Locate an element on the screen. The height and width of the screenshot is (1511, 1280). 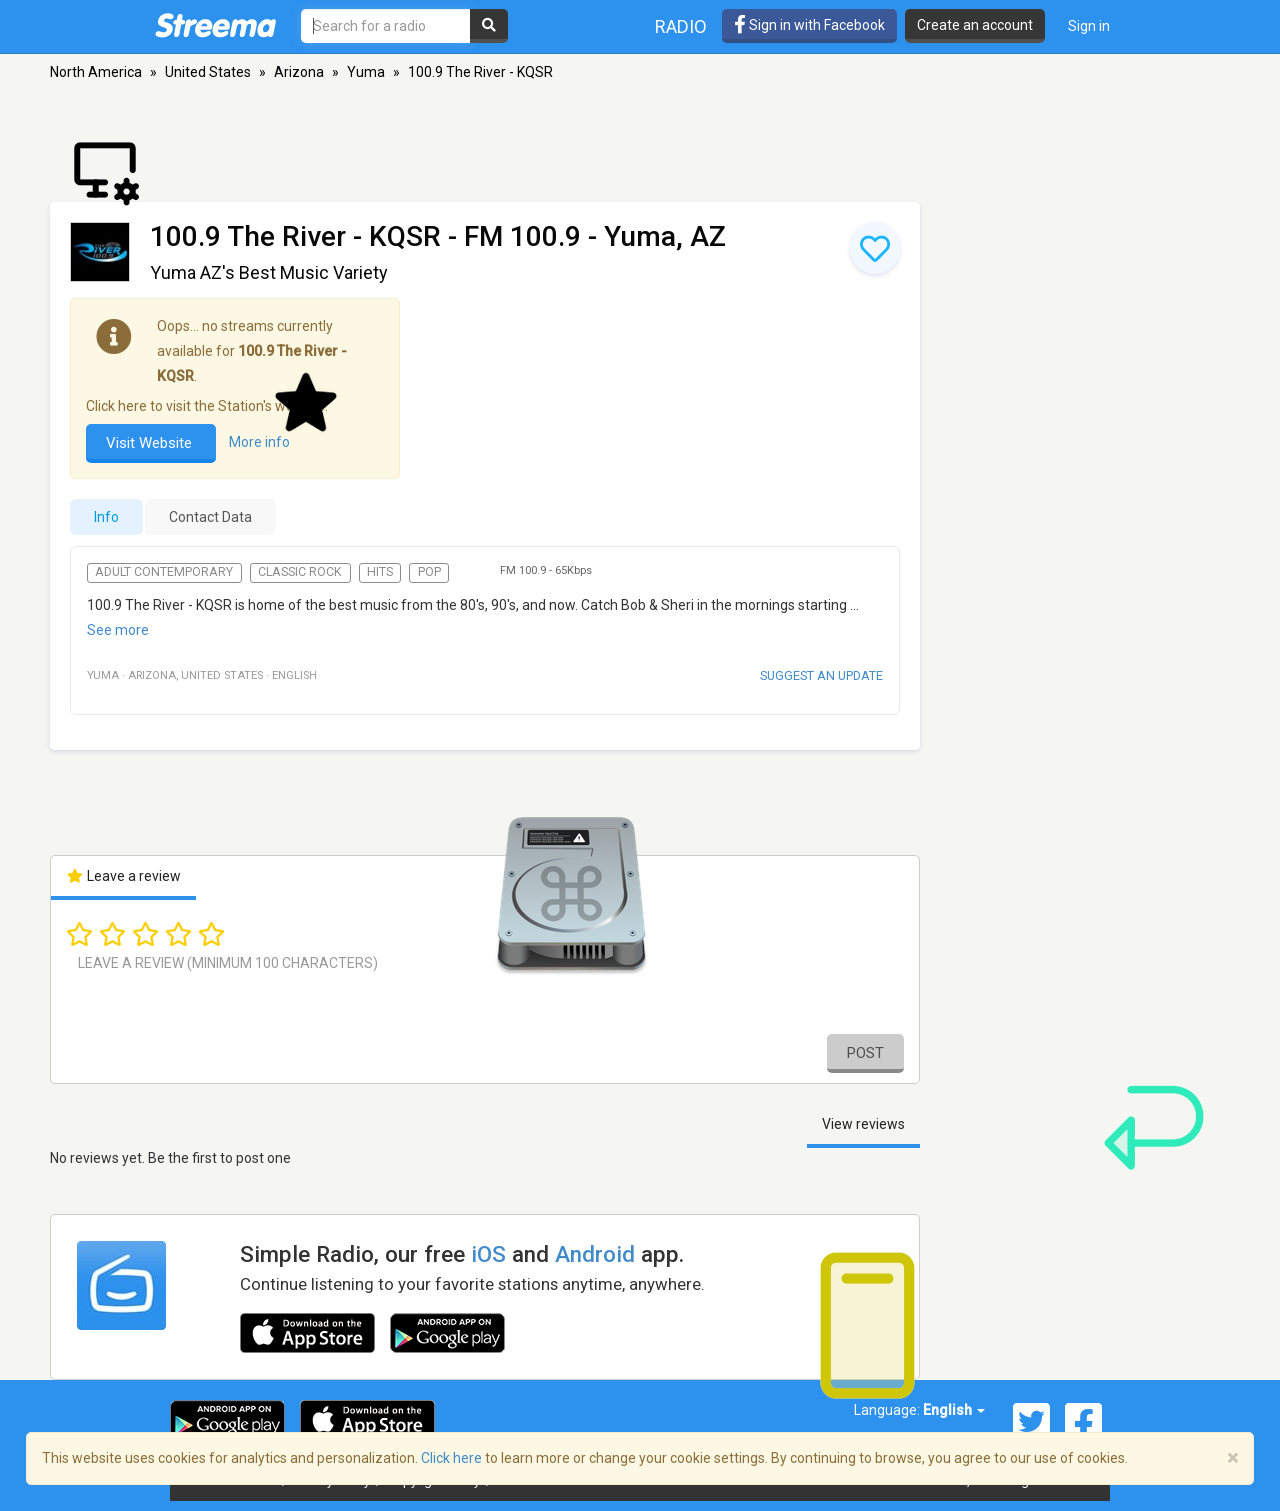
access the root system drive is located at coordinates (571, 893).